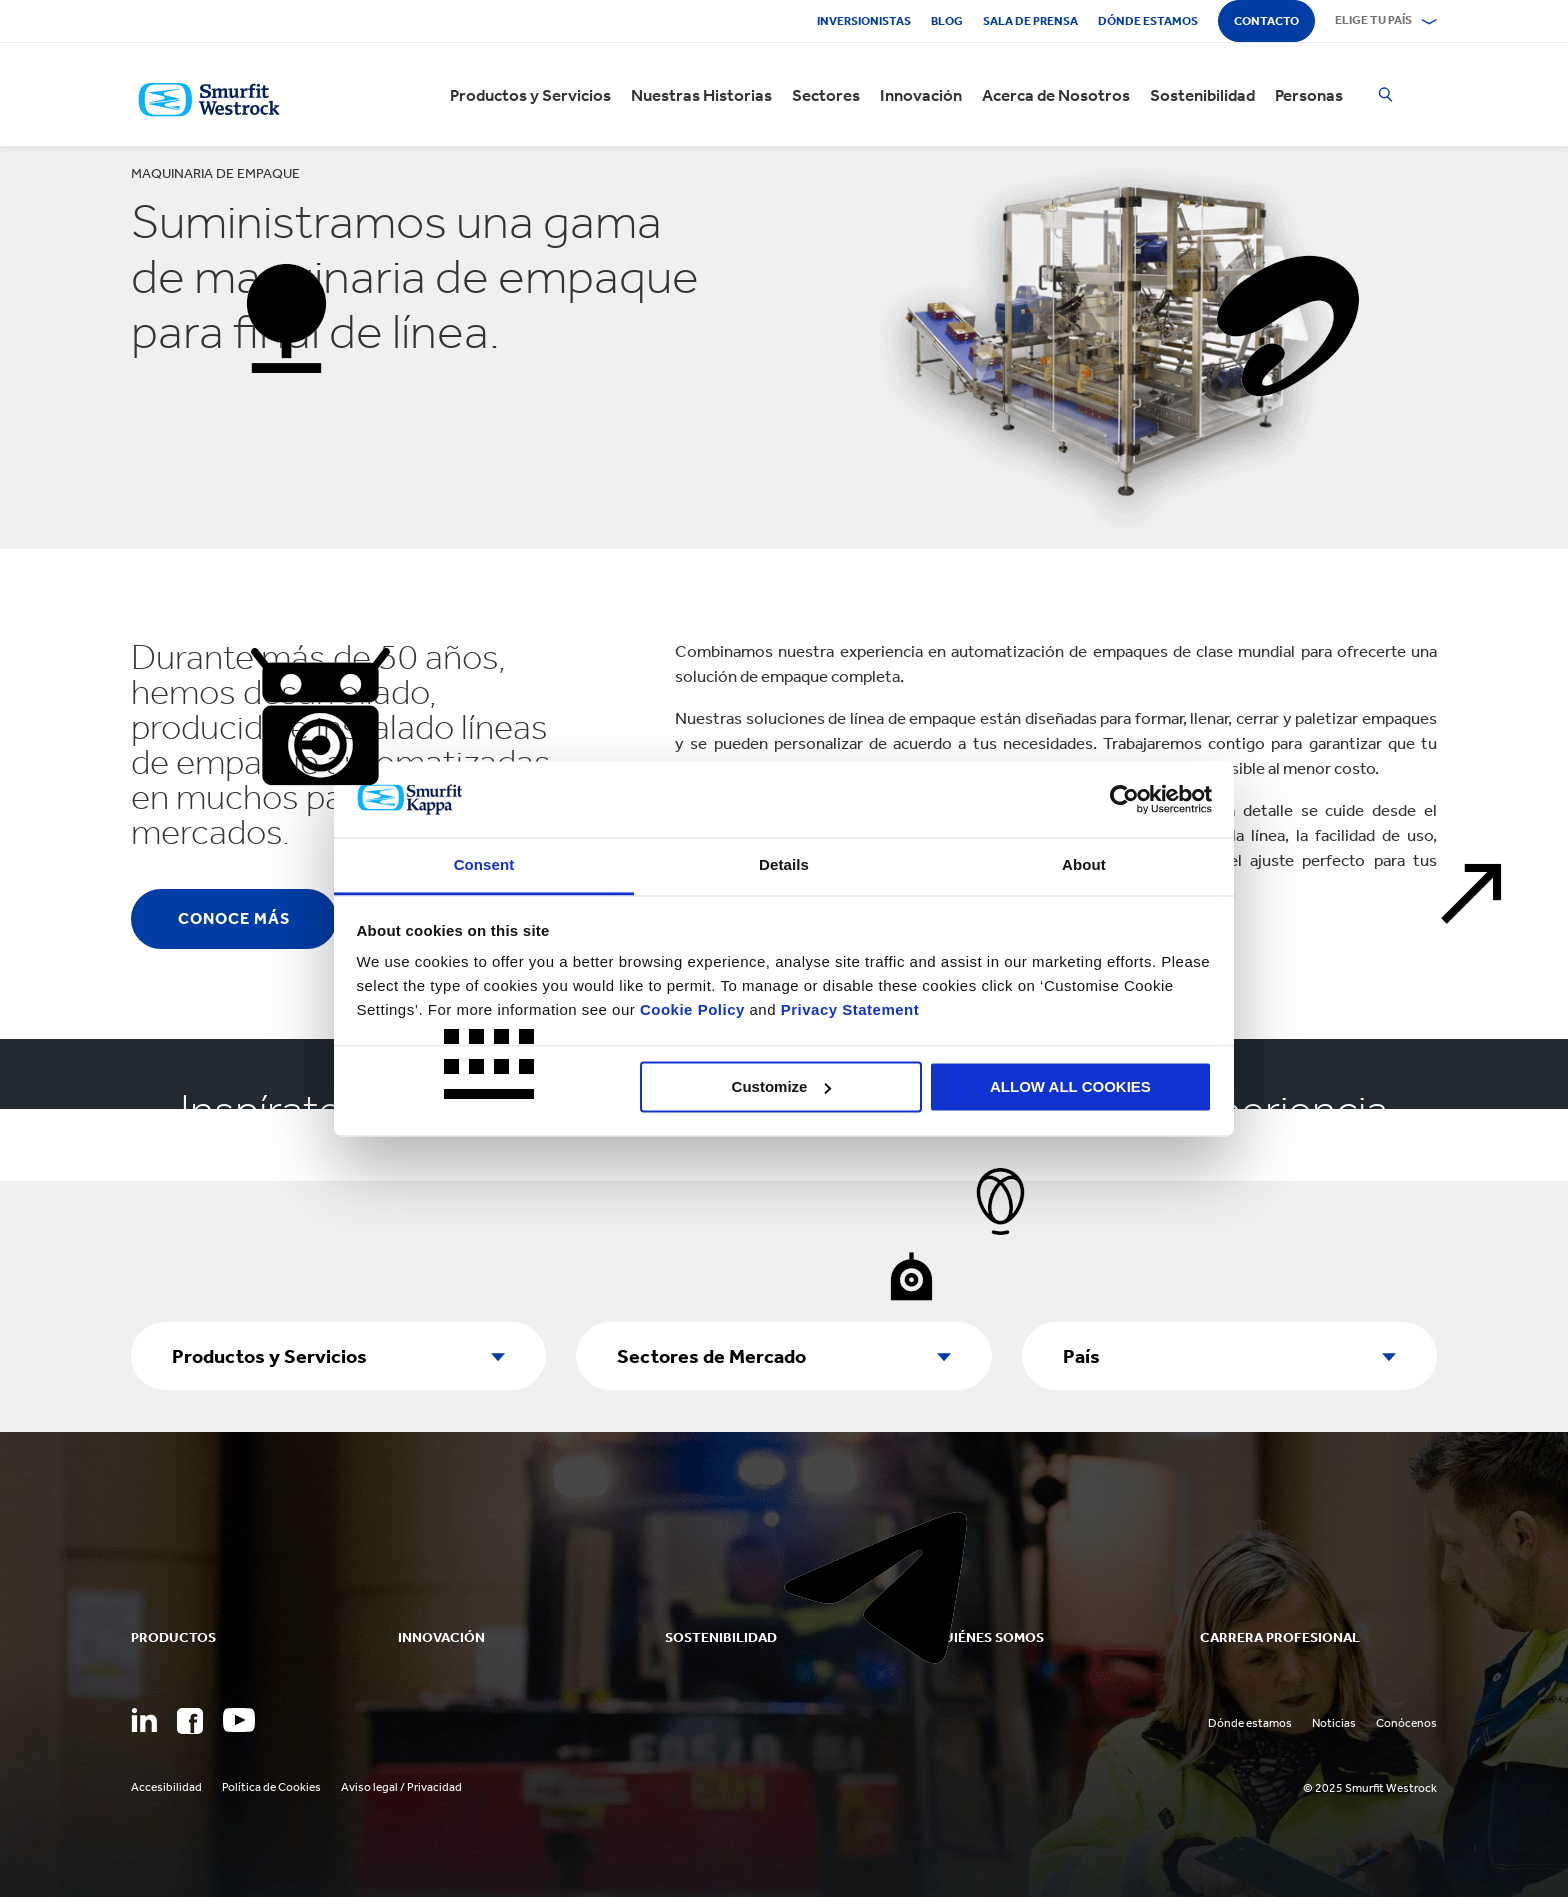 The height and width of the screenshot is (1897, 1568). Describe the element at coordinates (286, 313) in the screenshot. I see `view pinned location on map` at that location.